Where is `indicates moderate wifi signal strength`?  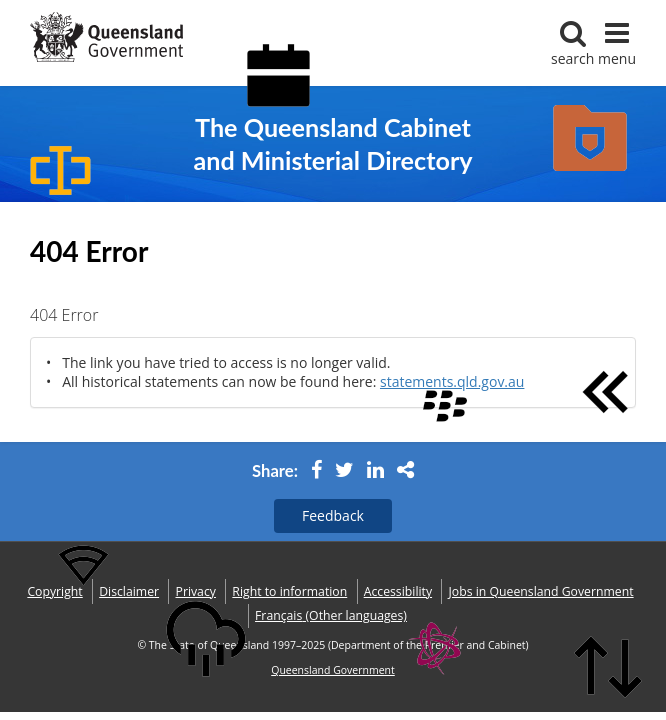
indicates moderate wifi signal strength is located at coordinates (83, 565).